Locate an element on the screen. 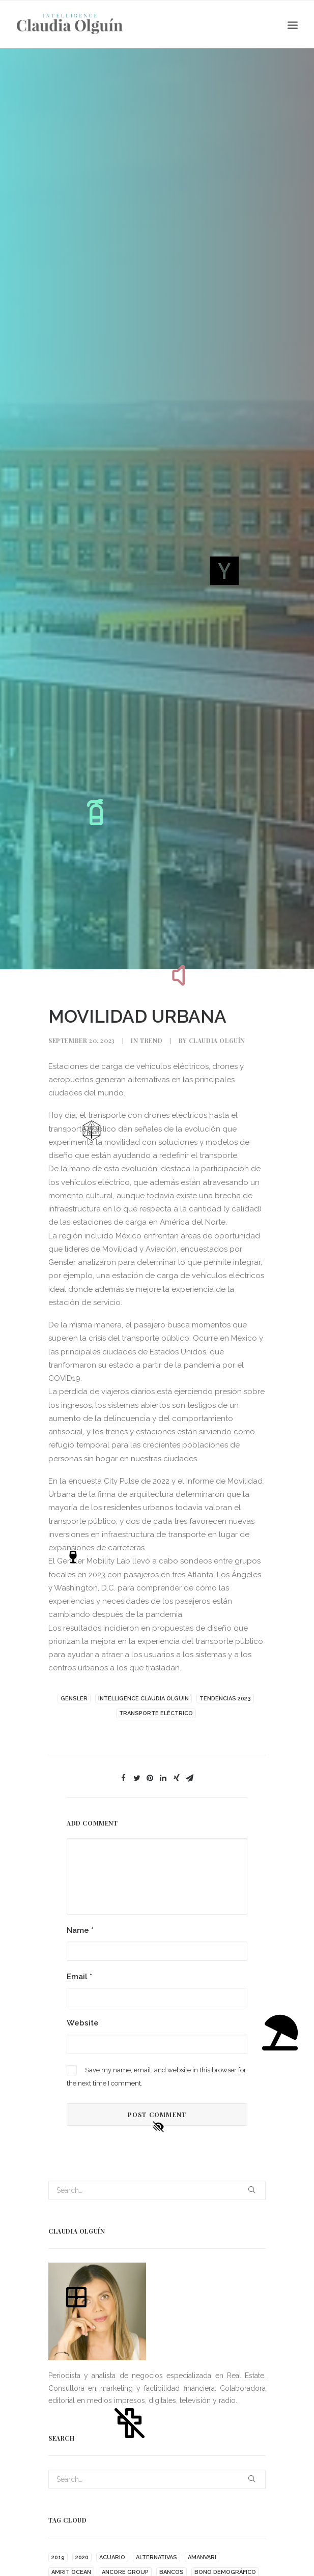 The height and width of the screenshot is (2576, 314). indicates low vision or visual impairment accessibility mode is located at coordinates (158, 2127).